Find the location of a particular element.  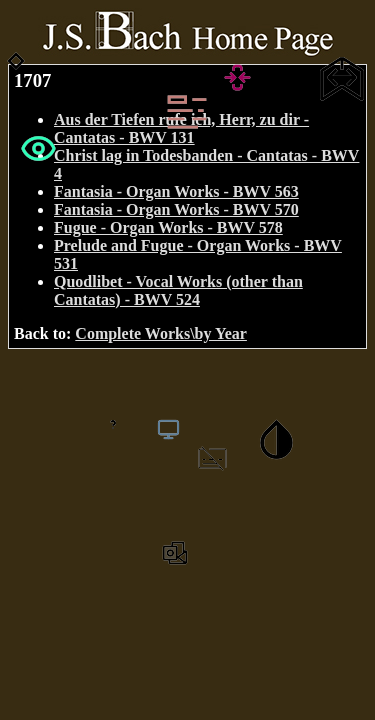

indicates a keyword or reserved word in code is located at coordinates (187, 112).